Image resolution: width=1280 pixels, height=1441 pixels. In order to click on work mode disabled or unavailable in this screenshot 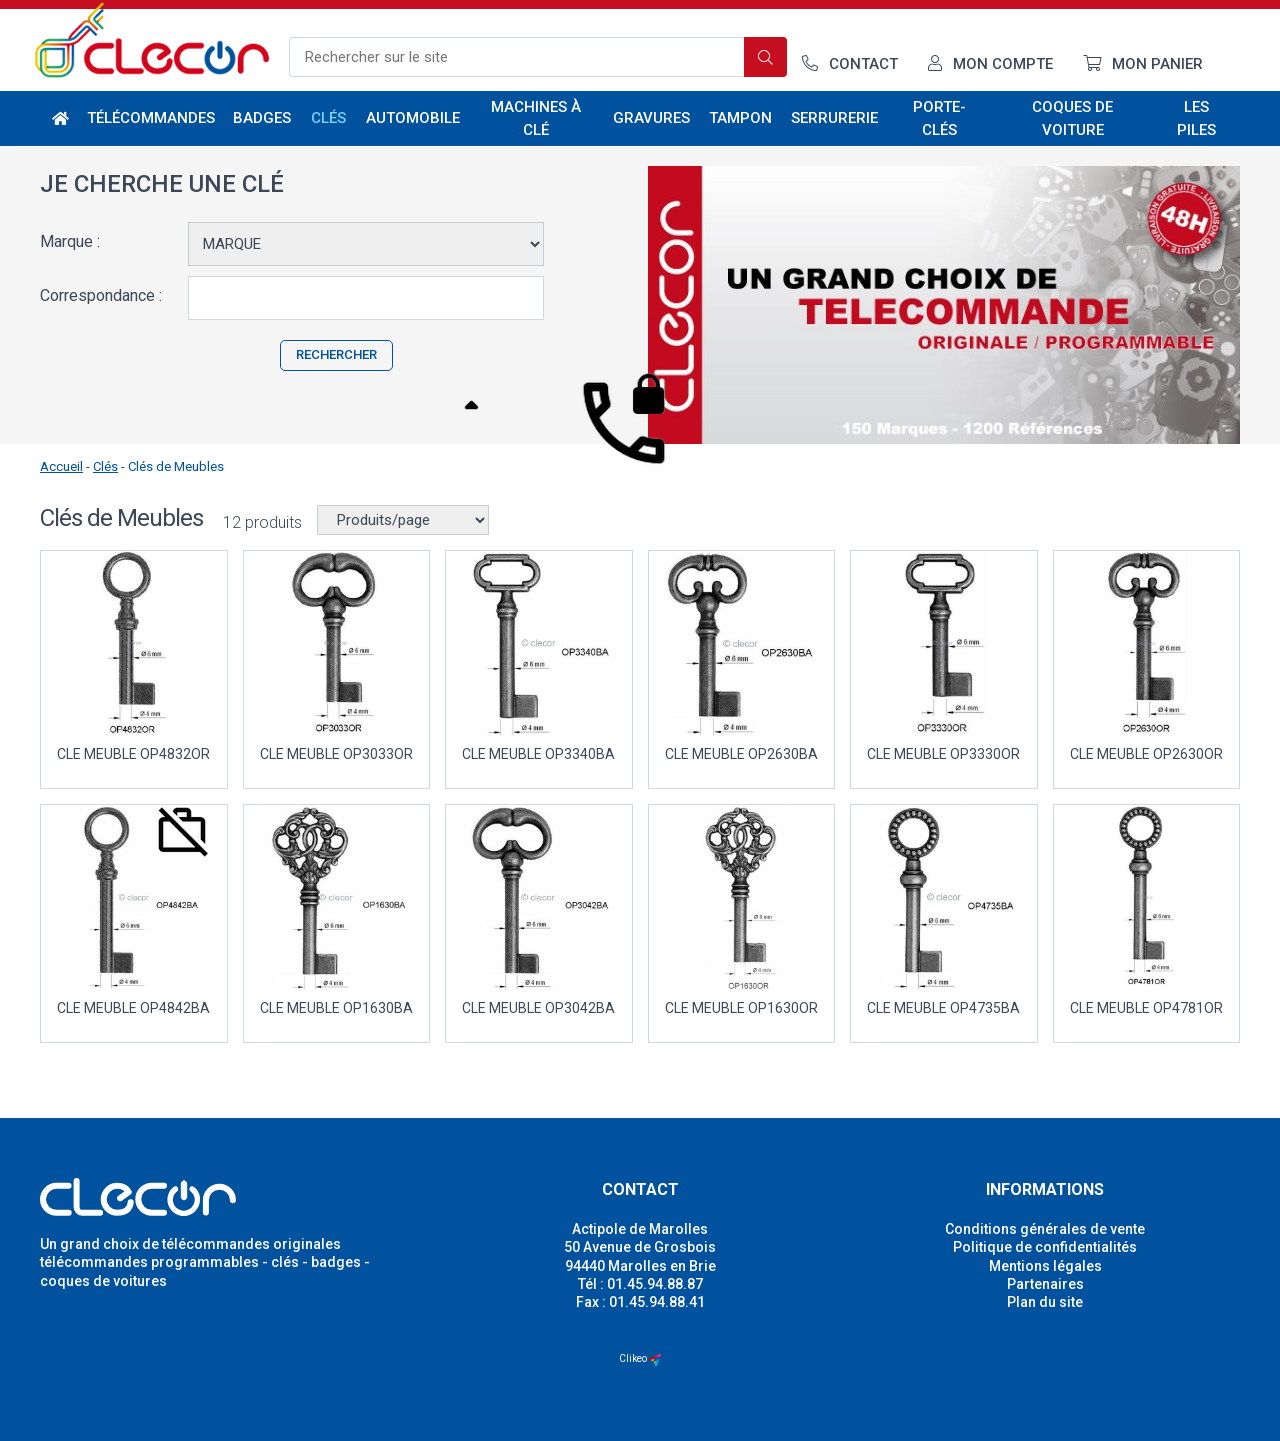, I will do `click(182, 831)`.